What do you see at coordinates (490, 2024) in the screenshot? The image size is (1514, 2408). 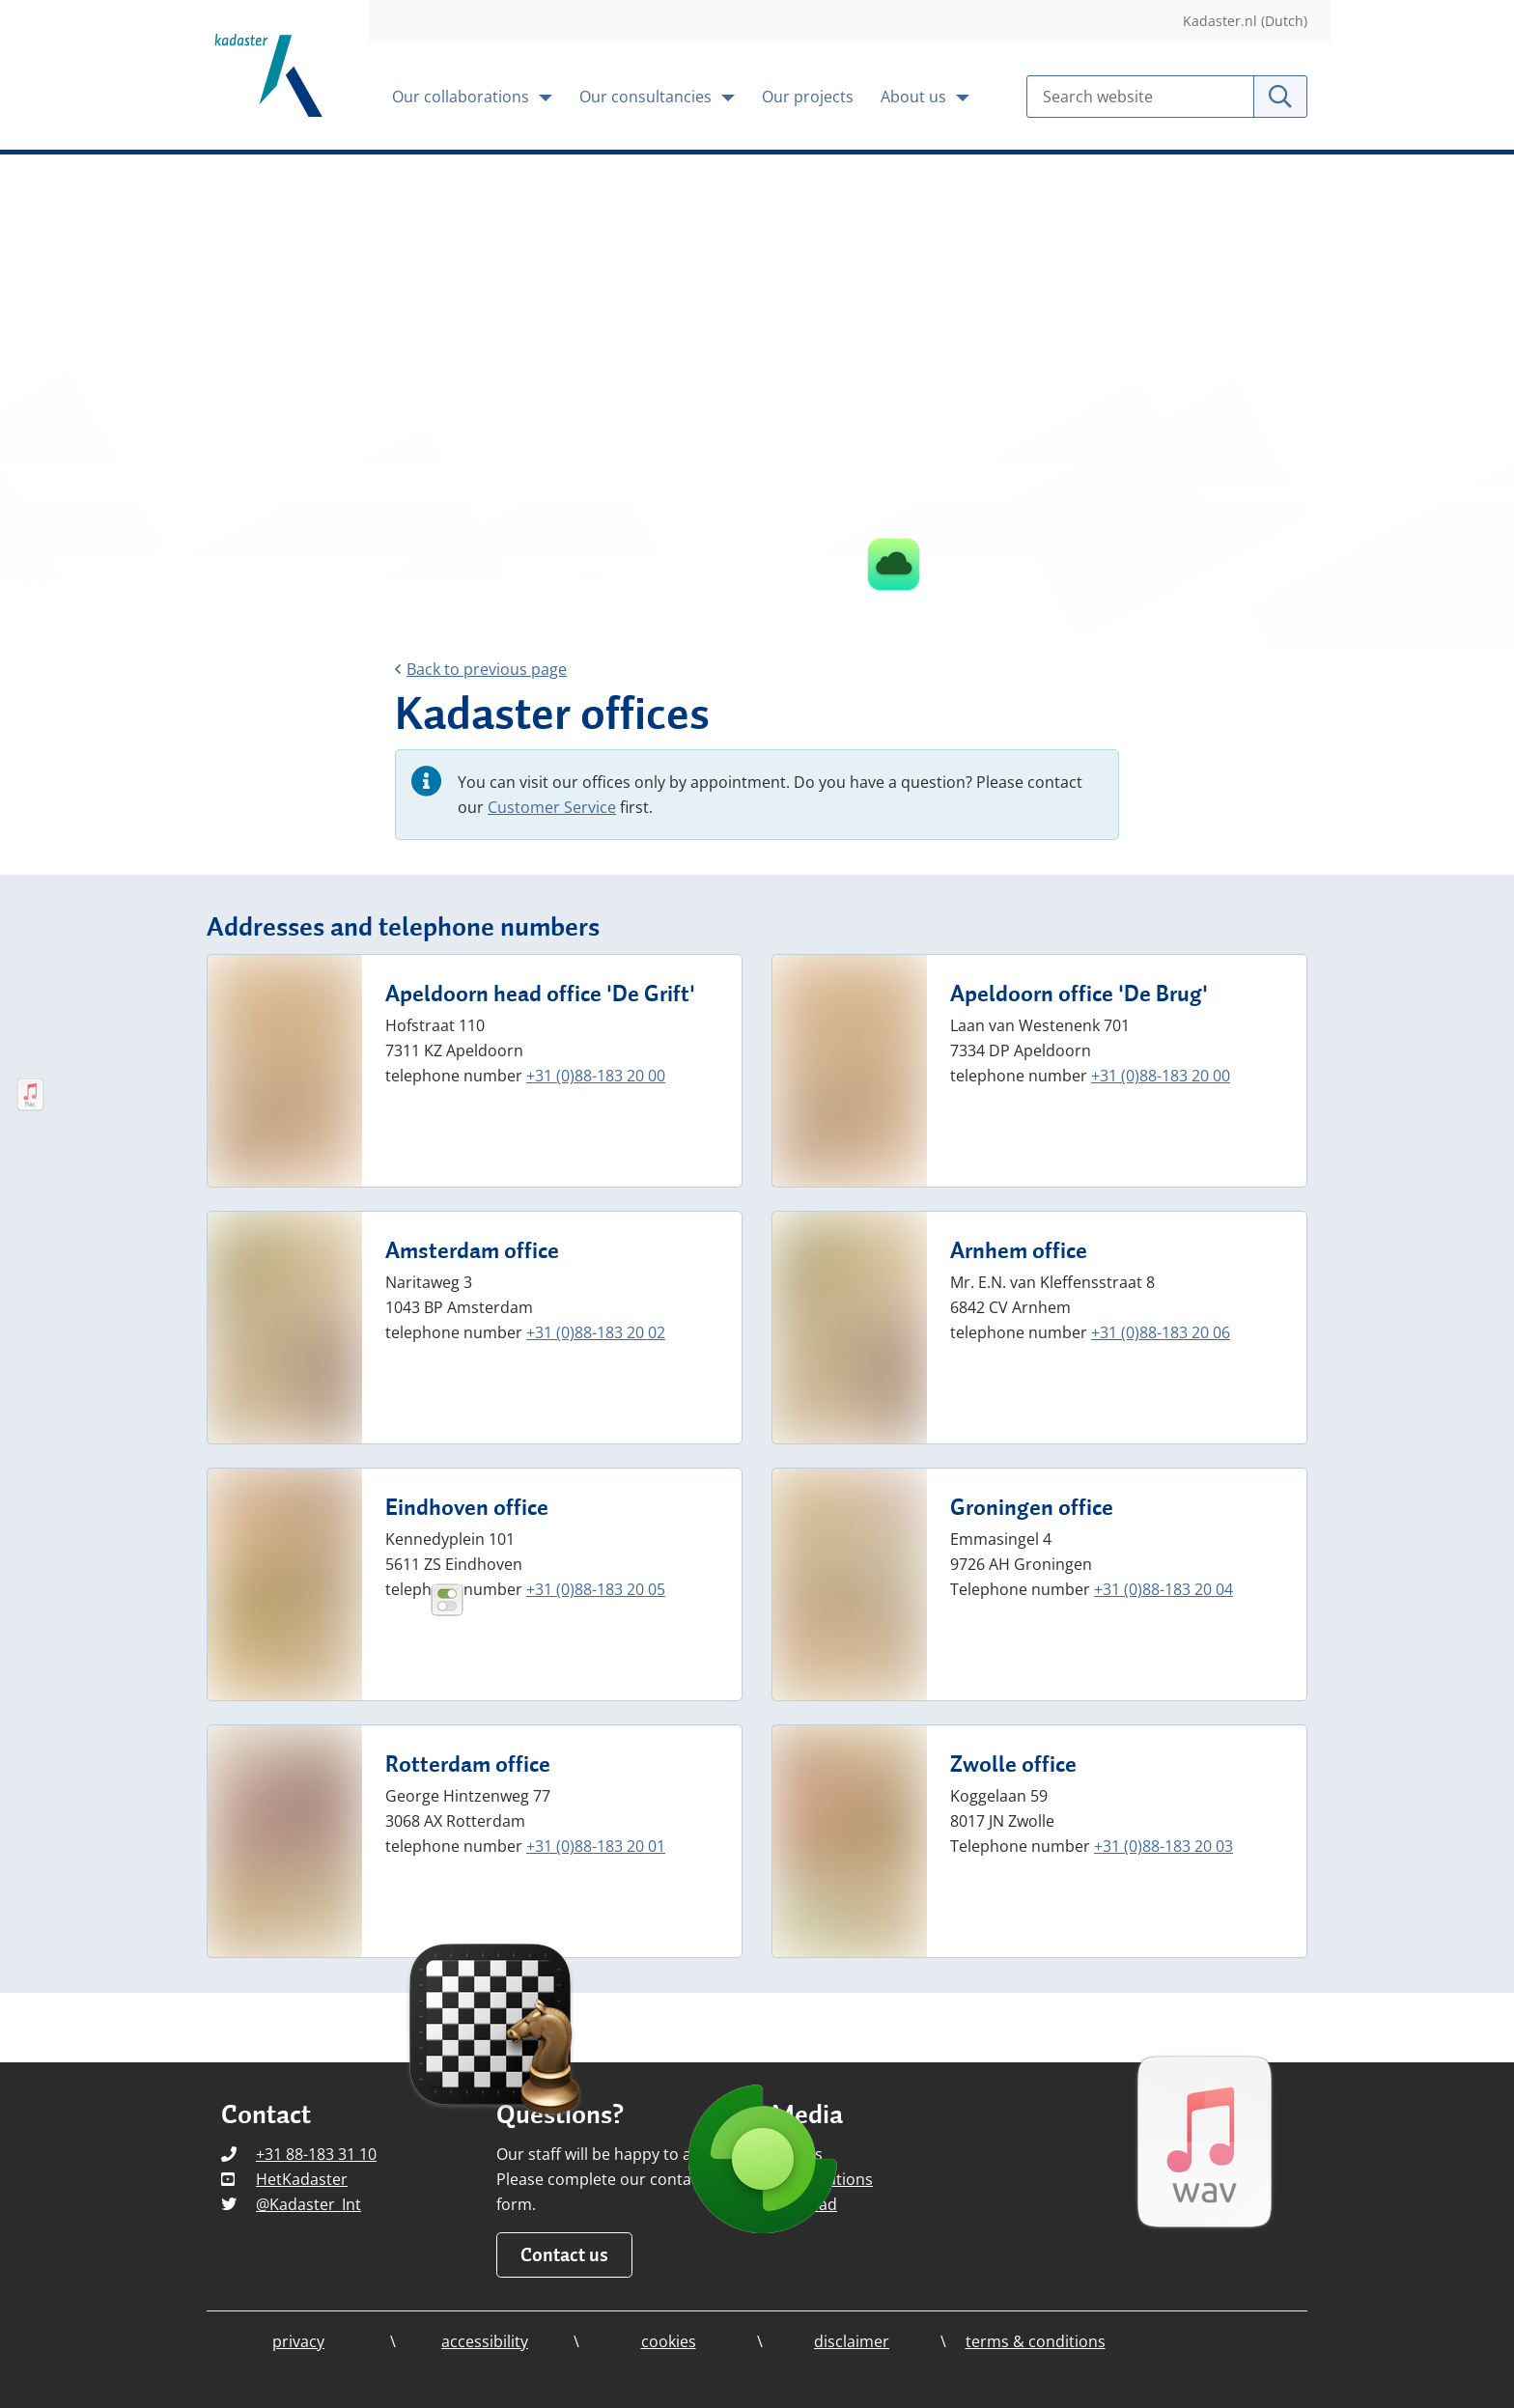 I see `open the chess app` at bounding box center [490, 2024].